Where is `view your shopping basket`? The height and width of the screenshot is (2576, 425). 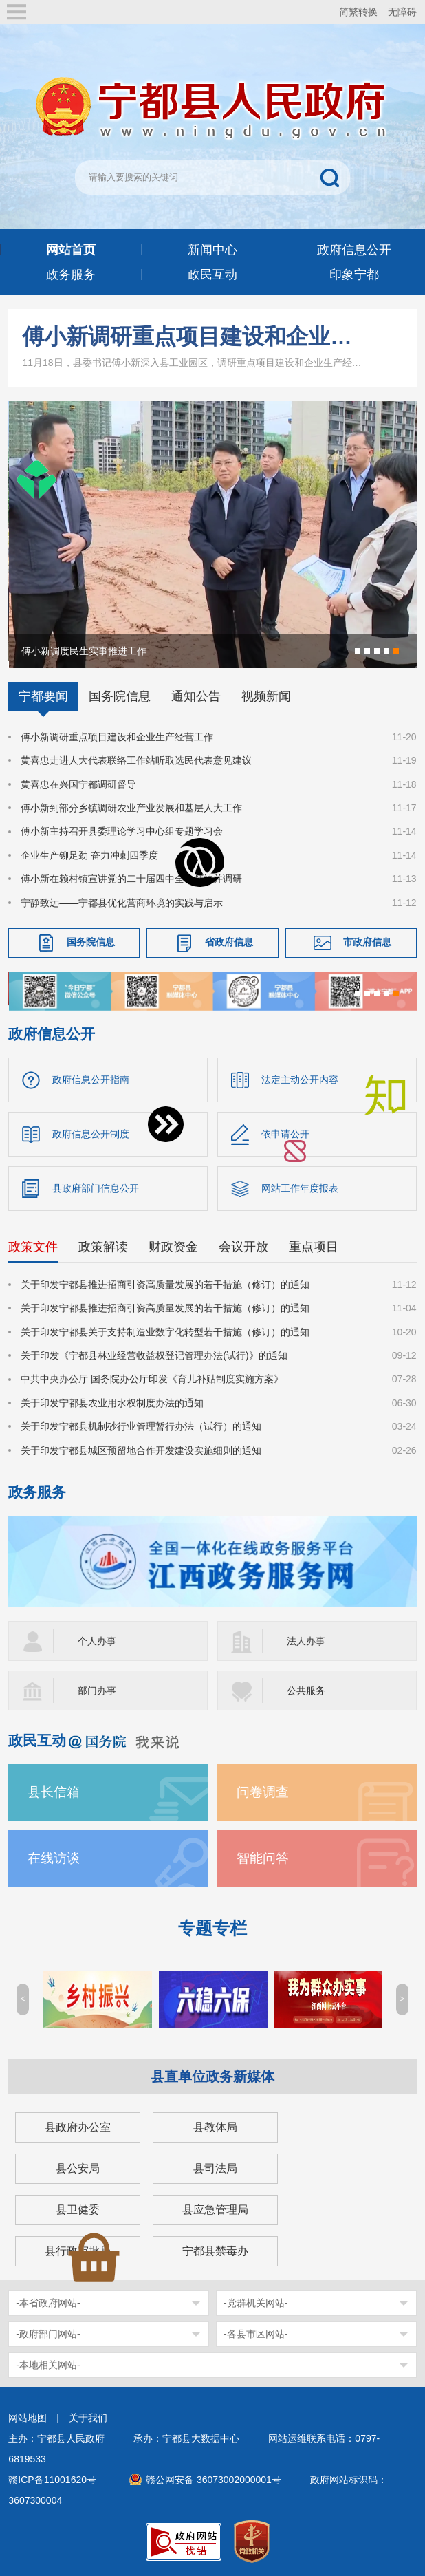
view your shopping basket is located at coordinates (94, 2258).